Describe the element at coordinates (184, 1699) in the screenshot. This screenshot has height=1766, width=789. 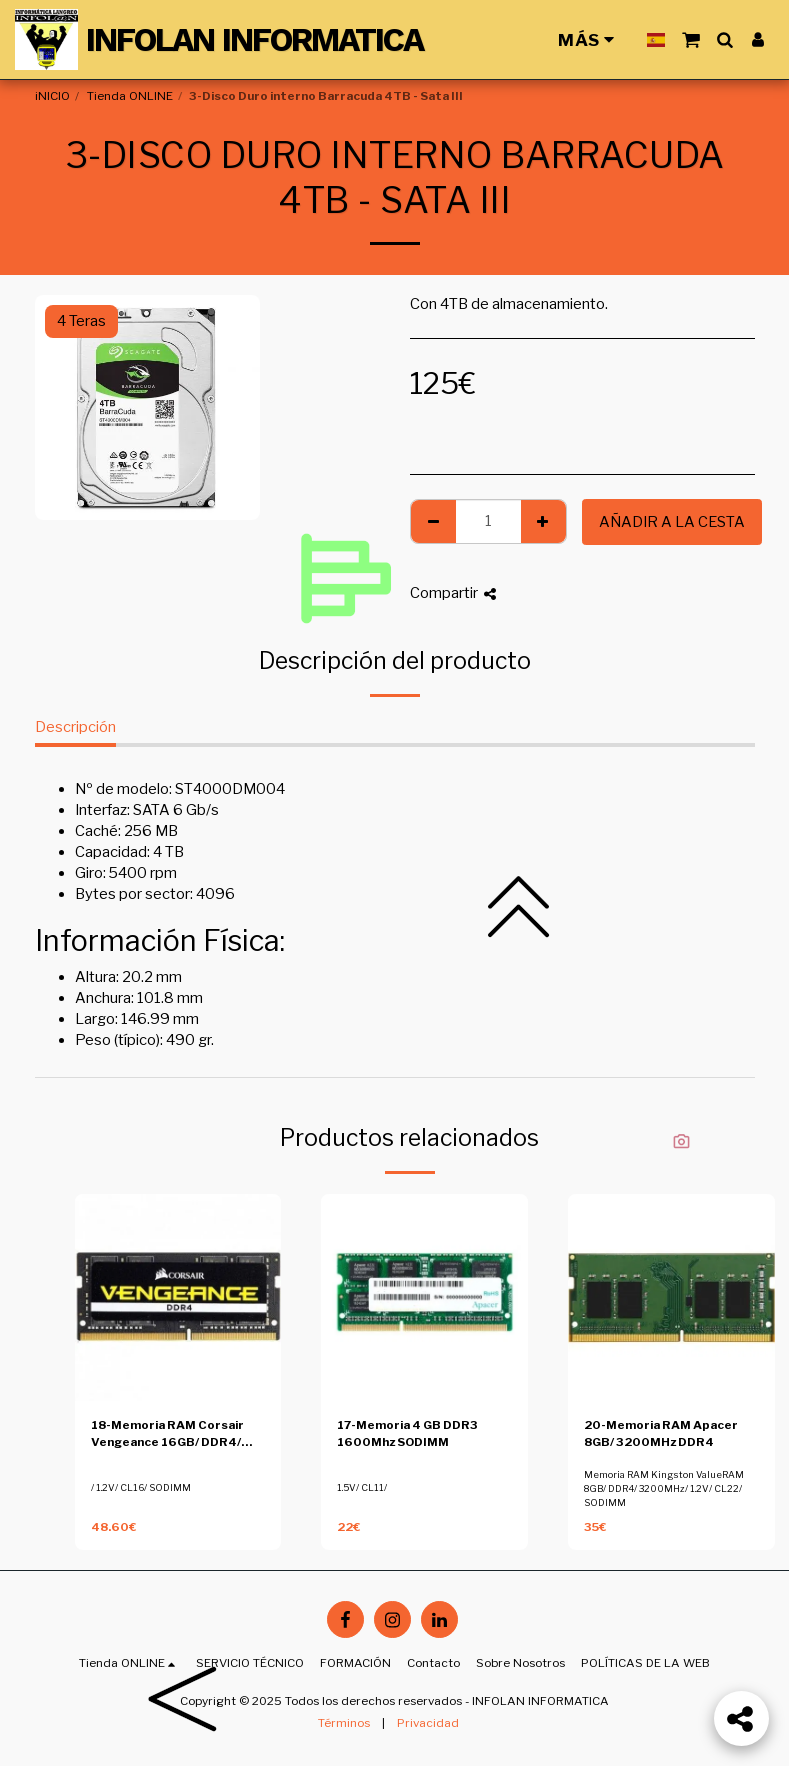
I see `go back to the previous screen` at that location.